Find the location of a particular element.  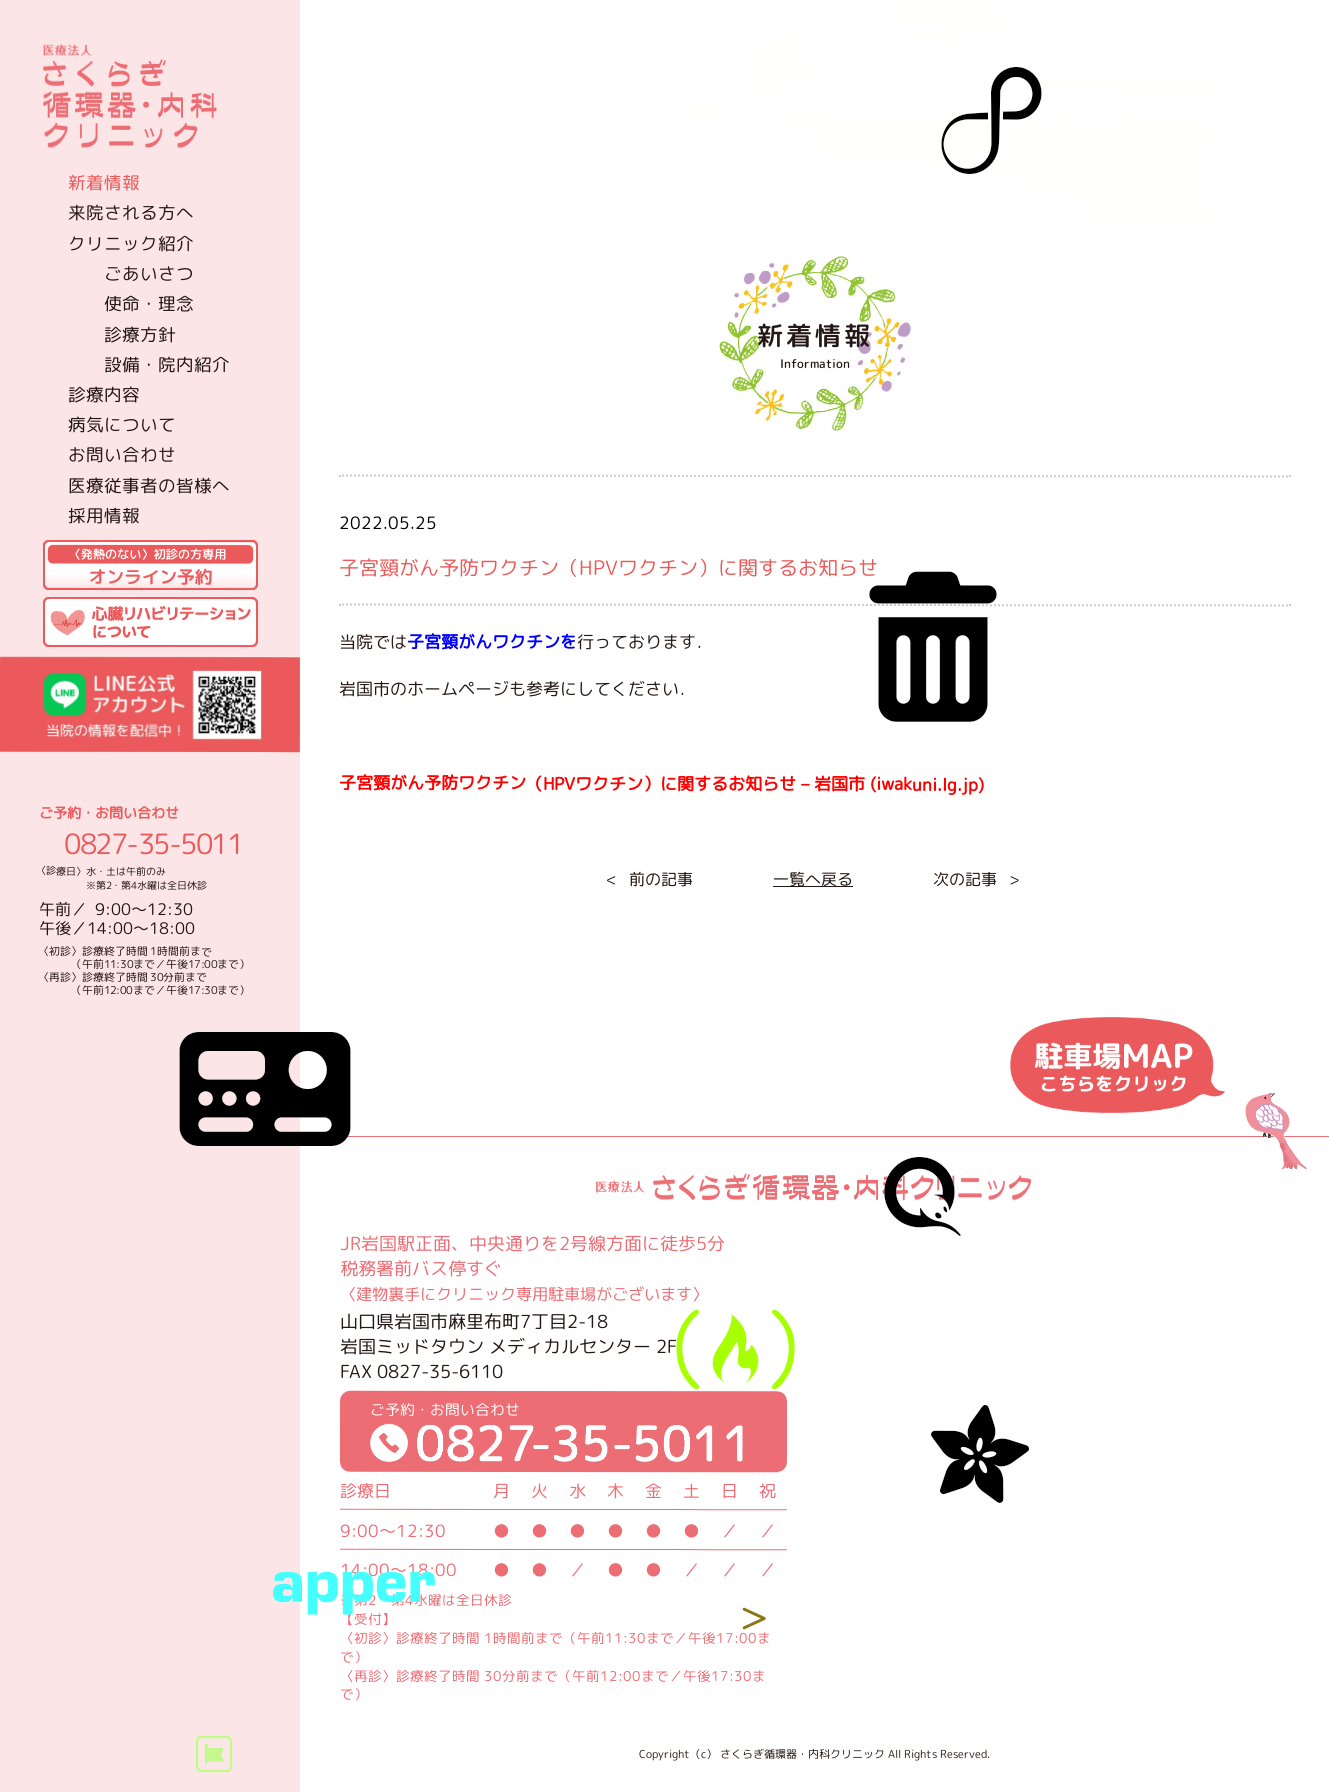

visit the Adafruit website or store is located at coordinates (980, 1454).